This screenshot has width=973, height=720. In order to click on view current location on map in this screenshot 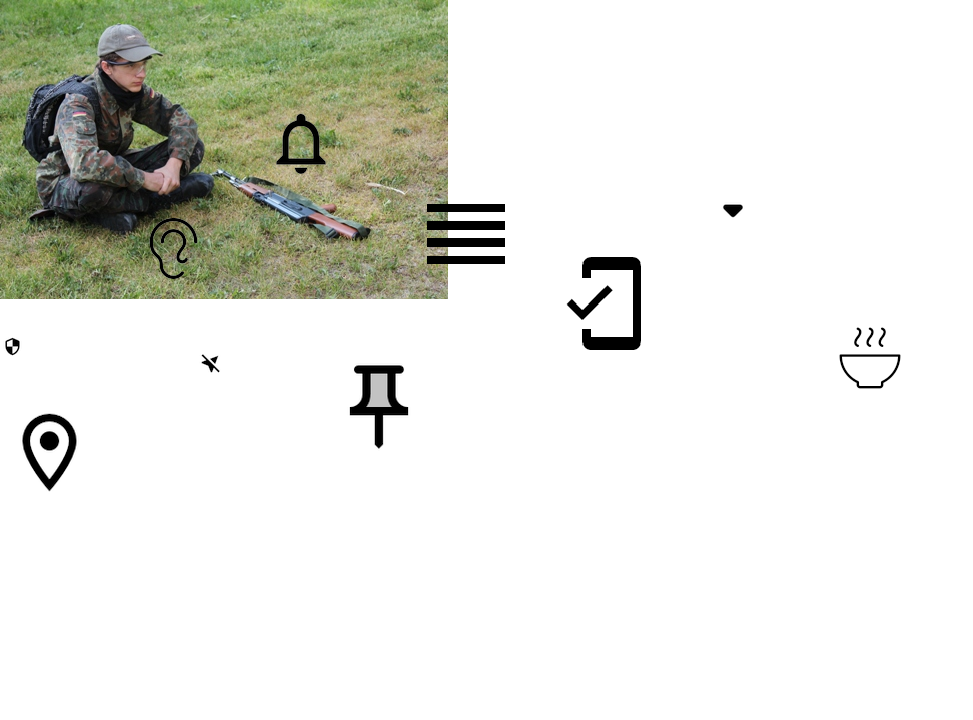, I will do `click(49, 452)`.